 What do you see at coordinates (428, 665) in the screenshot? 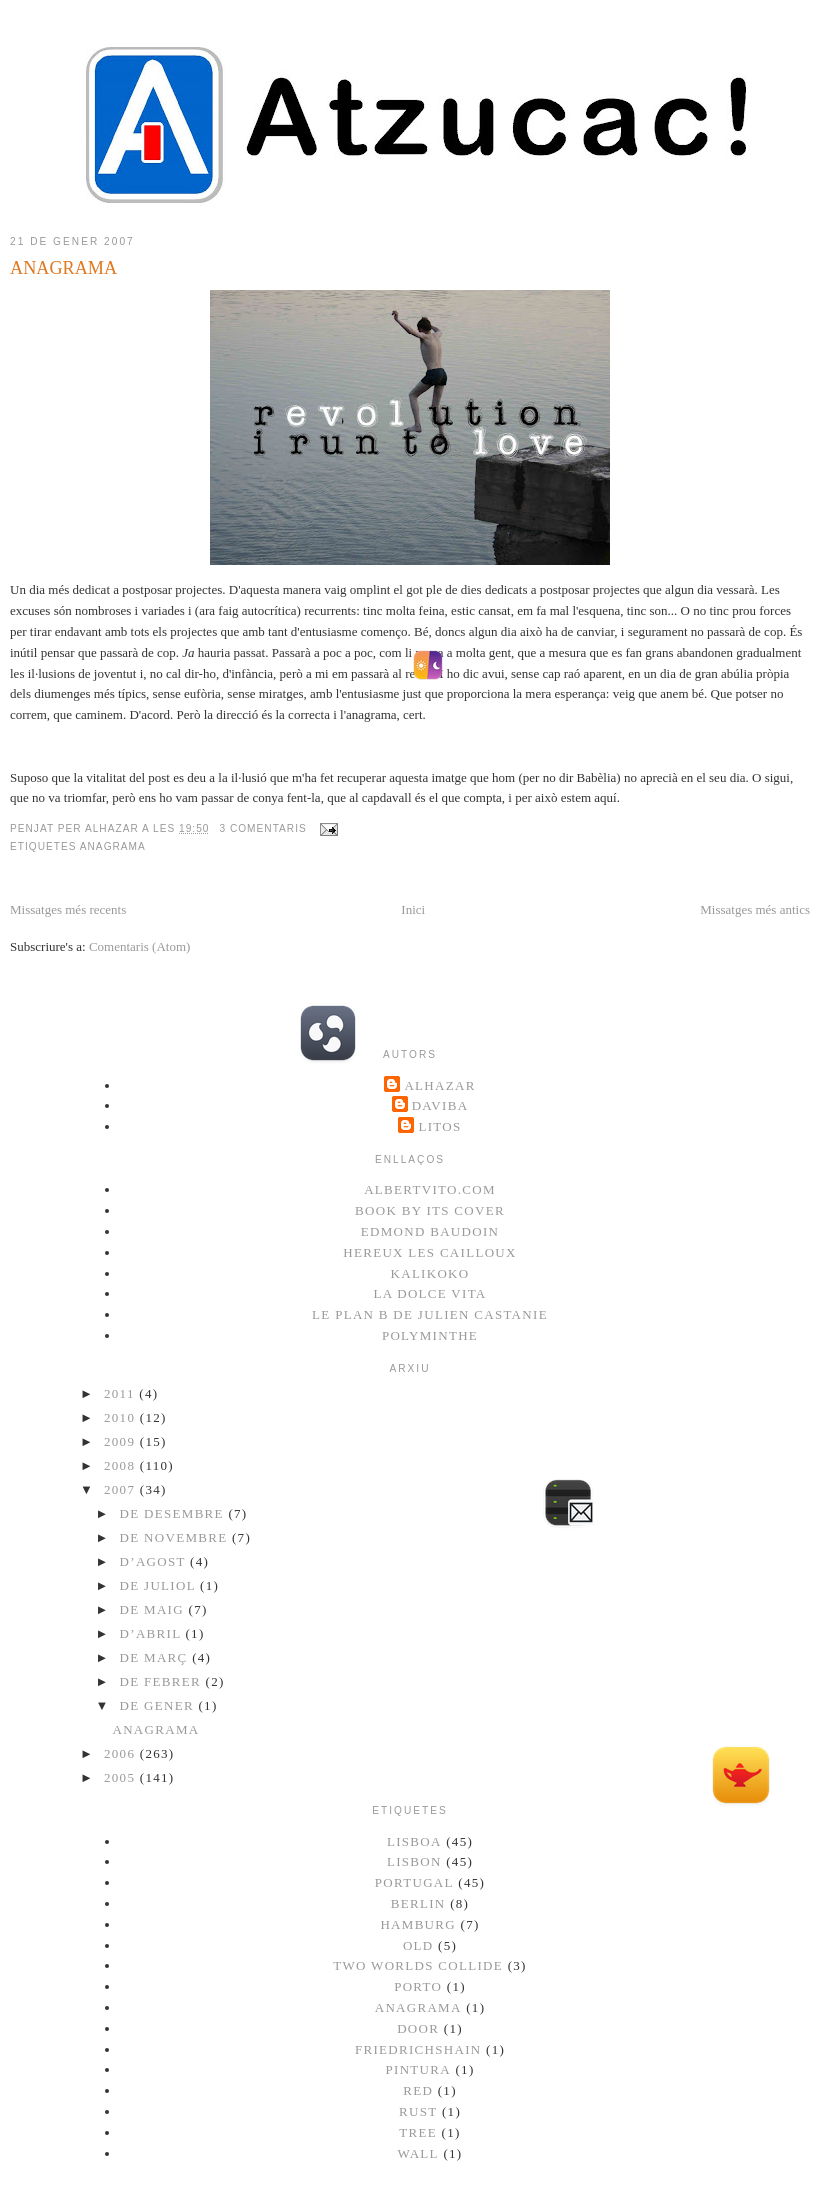
I see `open dynamic wallpaper settings` at bounding box center [428, 665].